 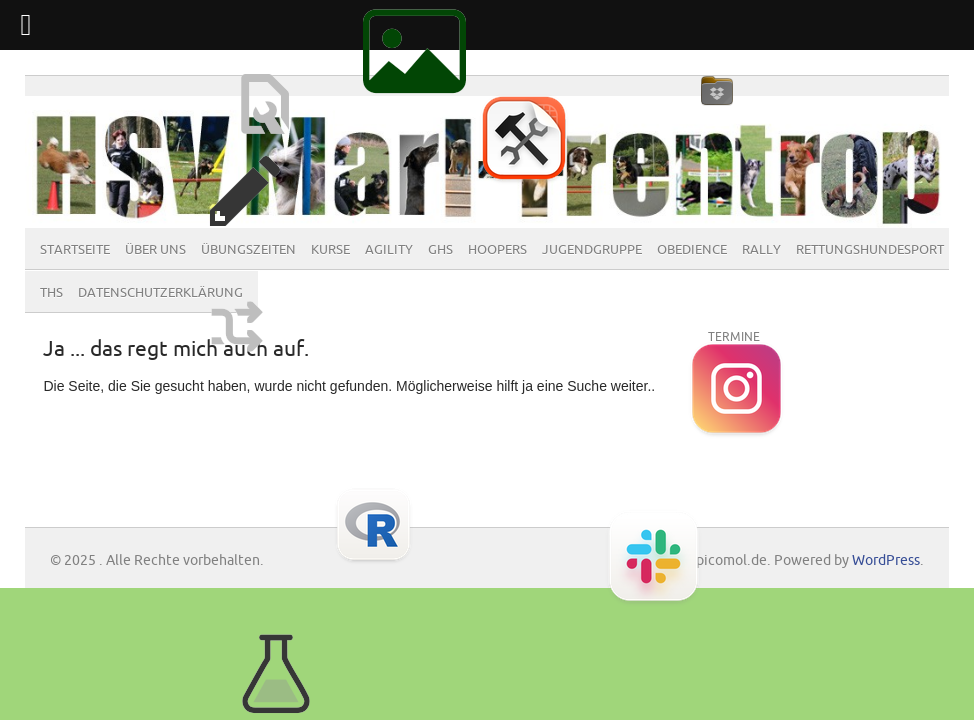 I want to click on access office or productivity applications, so click(x=245, y=191).